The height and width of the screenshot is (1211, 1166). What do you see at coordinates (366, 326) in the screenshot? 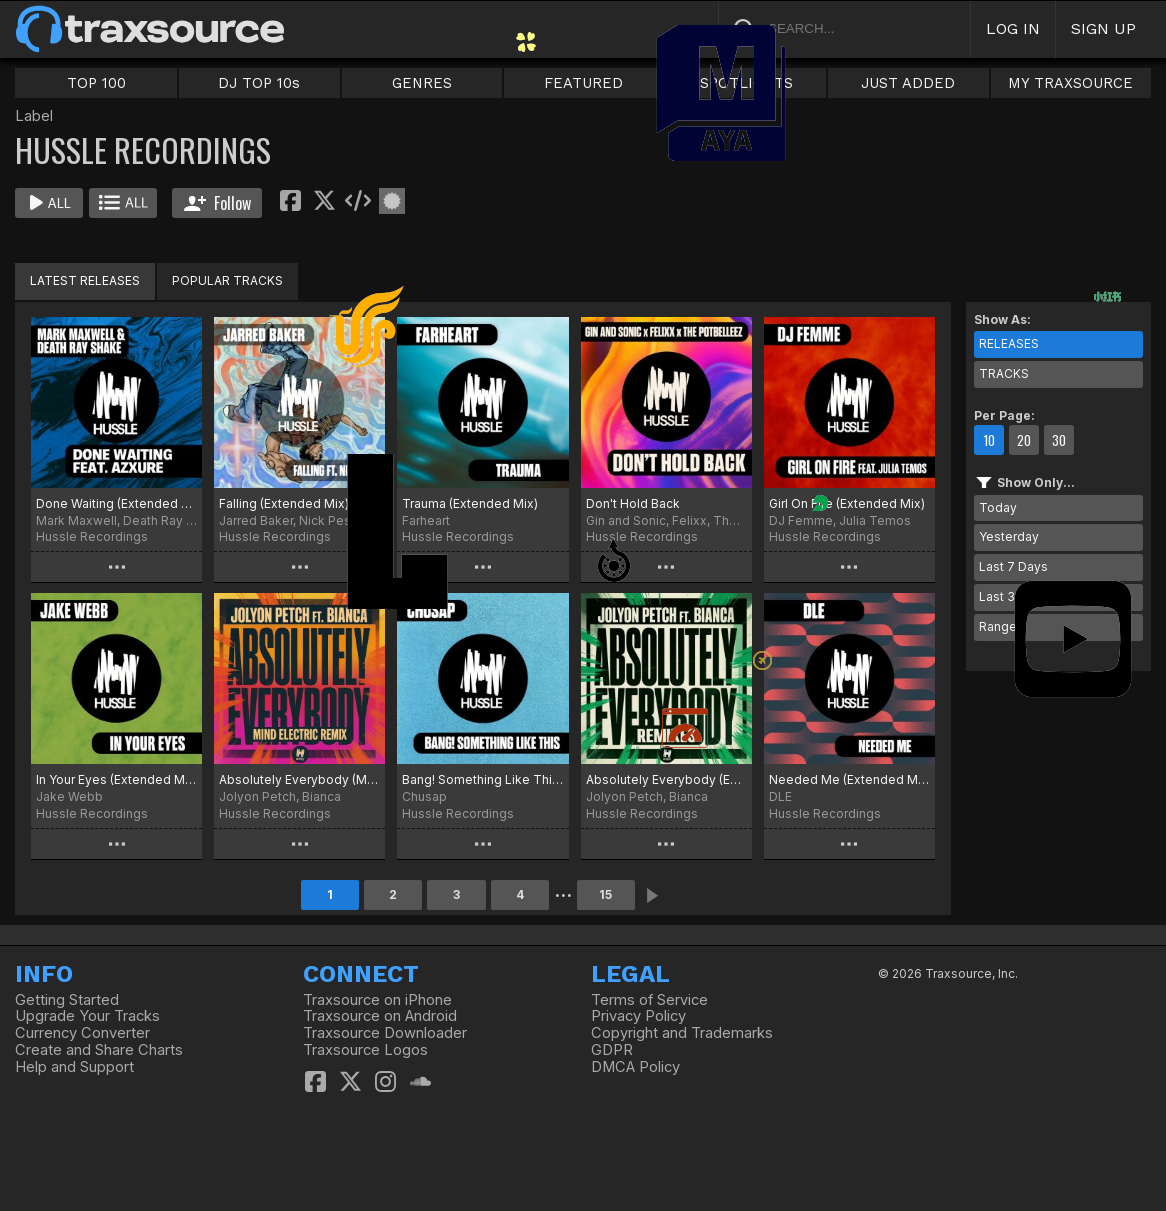
I see `Air China airline logo` at bounding box center [366, 326].